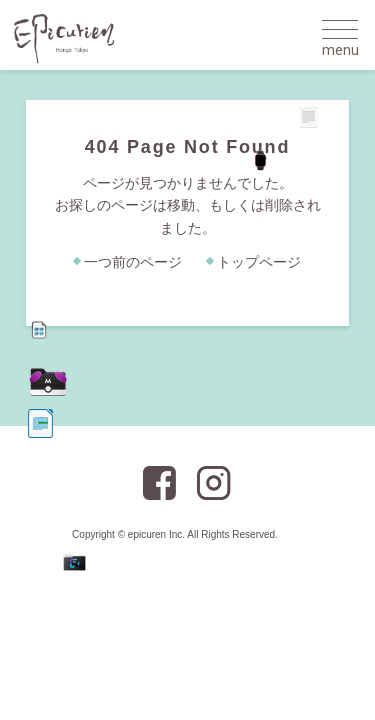 The height and width of the screenshot is (720, 375). Describe the element at coordinates (74, 562) in the screenshot. I see `open JetBrains TeamCity project folder` at that location.